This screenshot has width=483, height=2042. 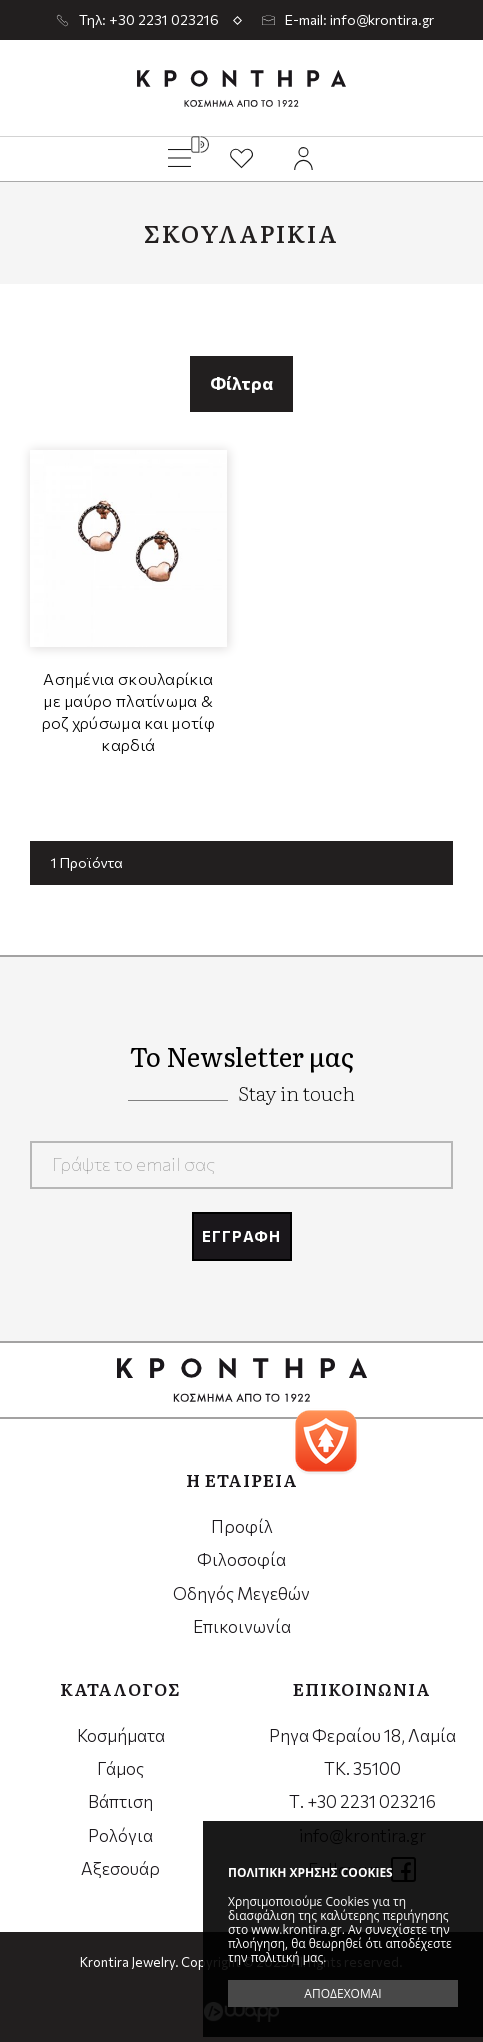 What do you see at coordinates (326, 1441) in the screenshot?
I see `open firewatch app` at bounding box center [326, 1441].